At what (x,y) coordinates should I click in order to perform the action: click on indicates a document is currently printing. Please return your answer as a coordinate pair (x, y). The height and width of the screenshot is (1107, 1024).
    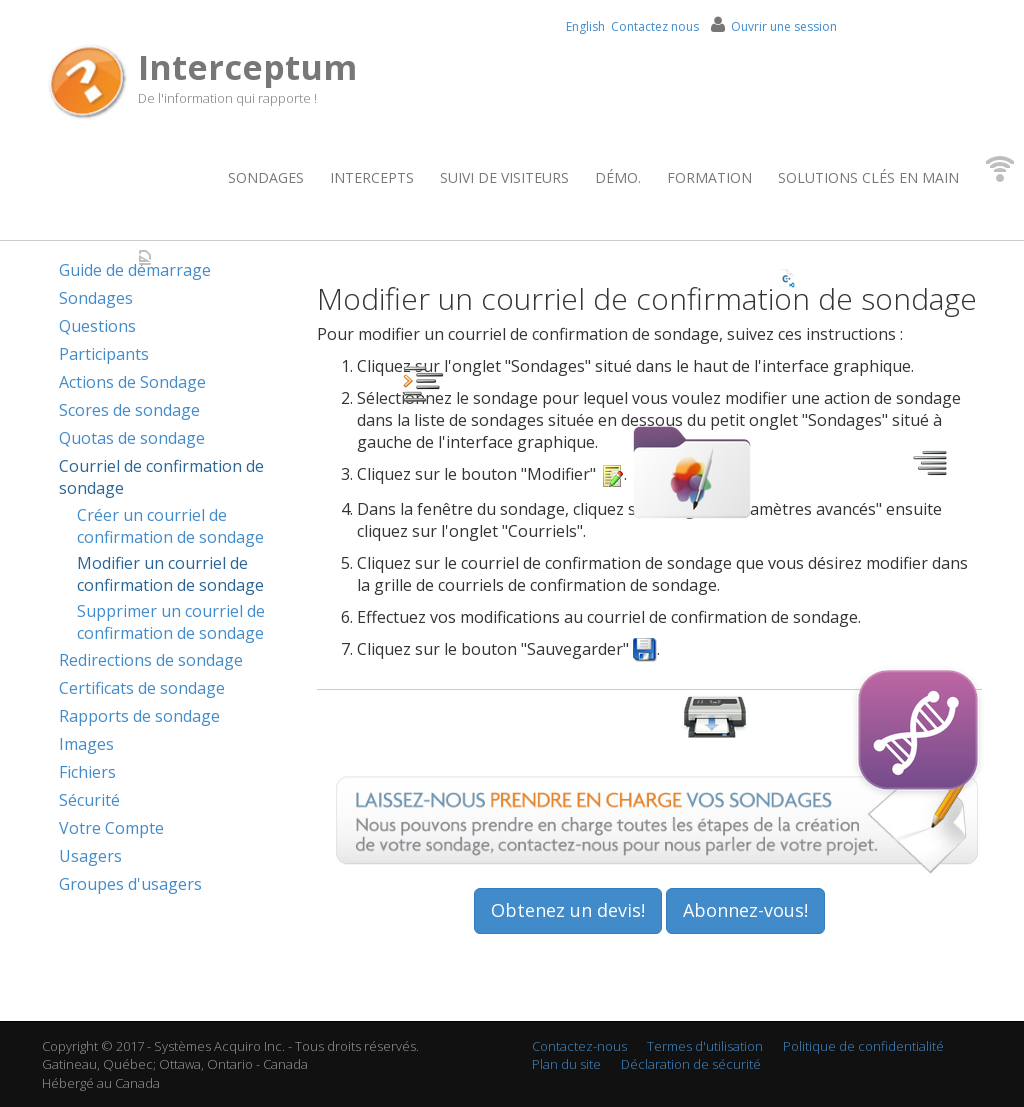
    Looking at the image, I should click on (715, 716).